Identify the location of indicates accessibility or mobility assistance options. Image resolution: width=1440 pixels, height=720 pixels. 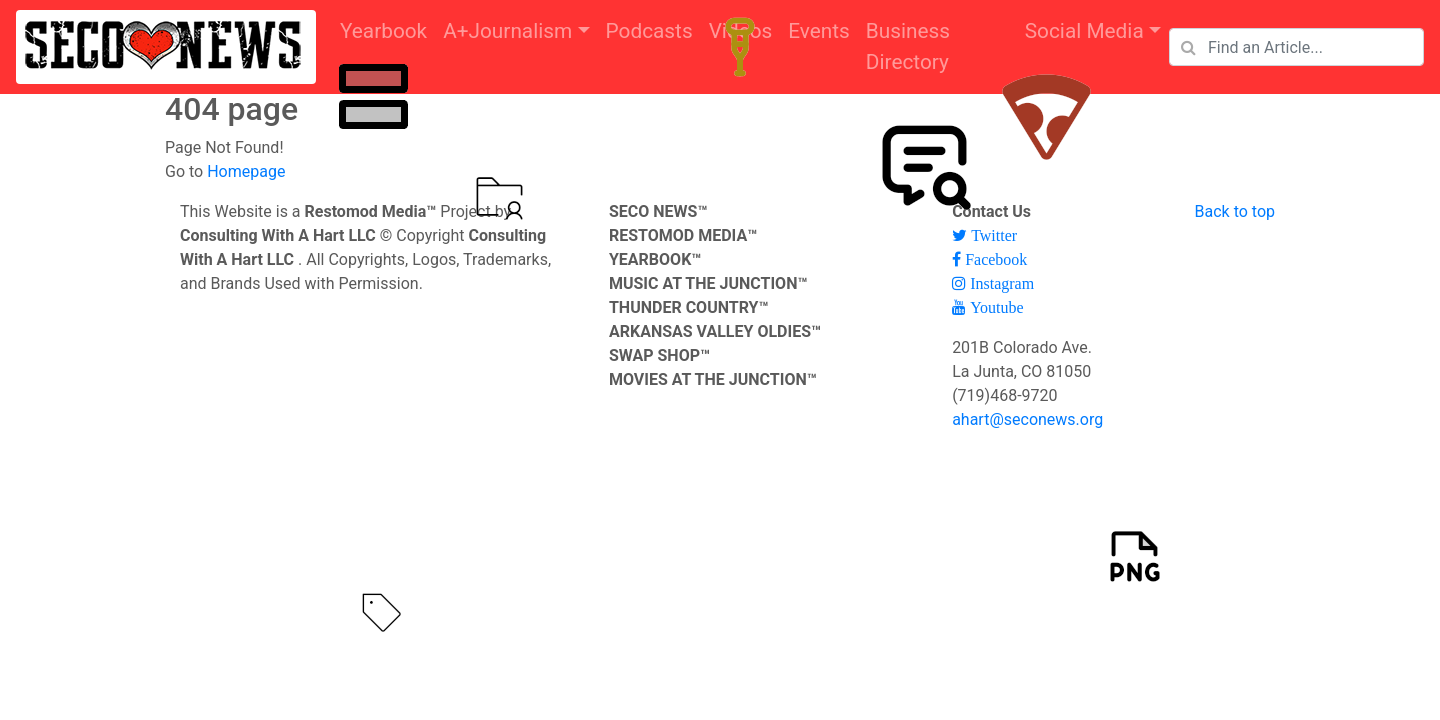
(740, 47).